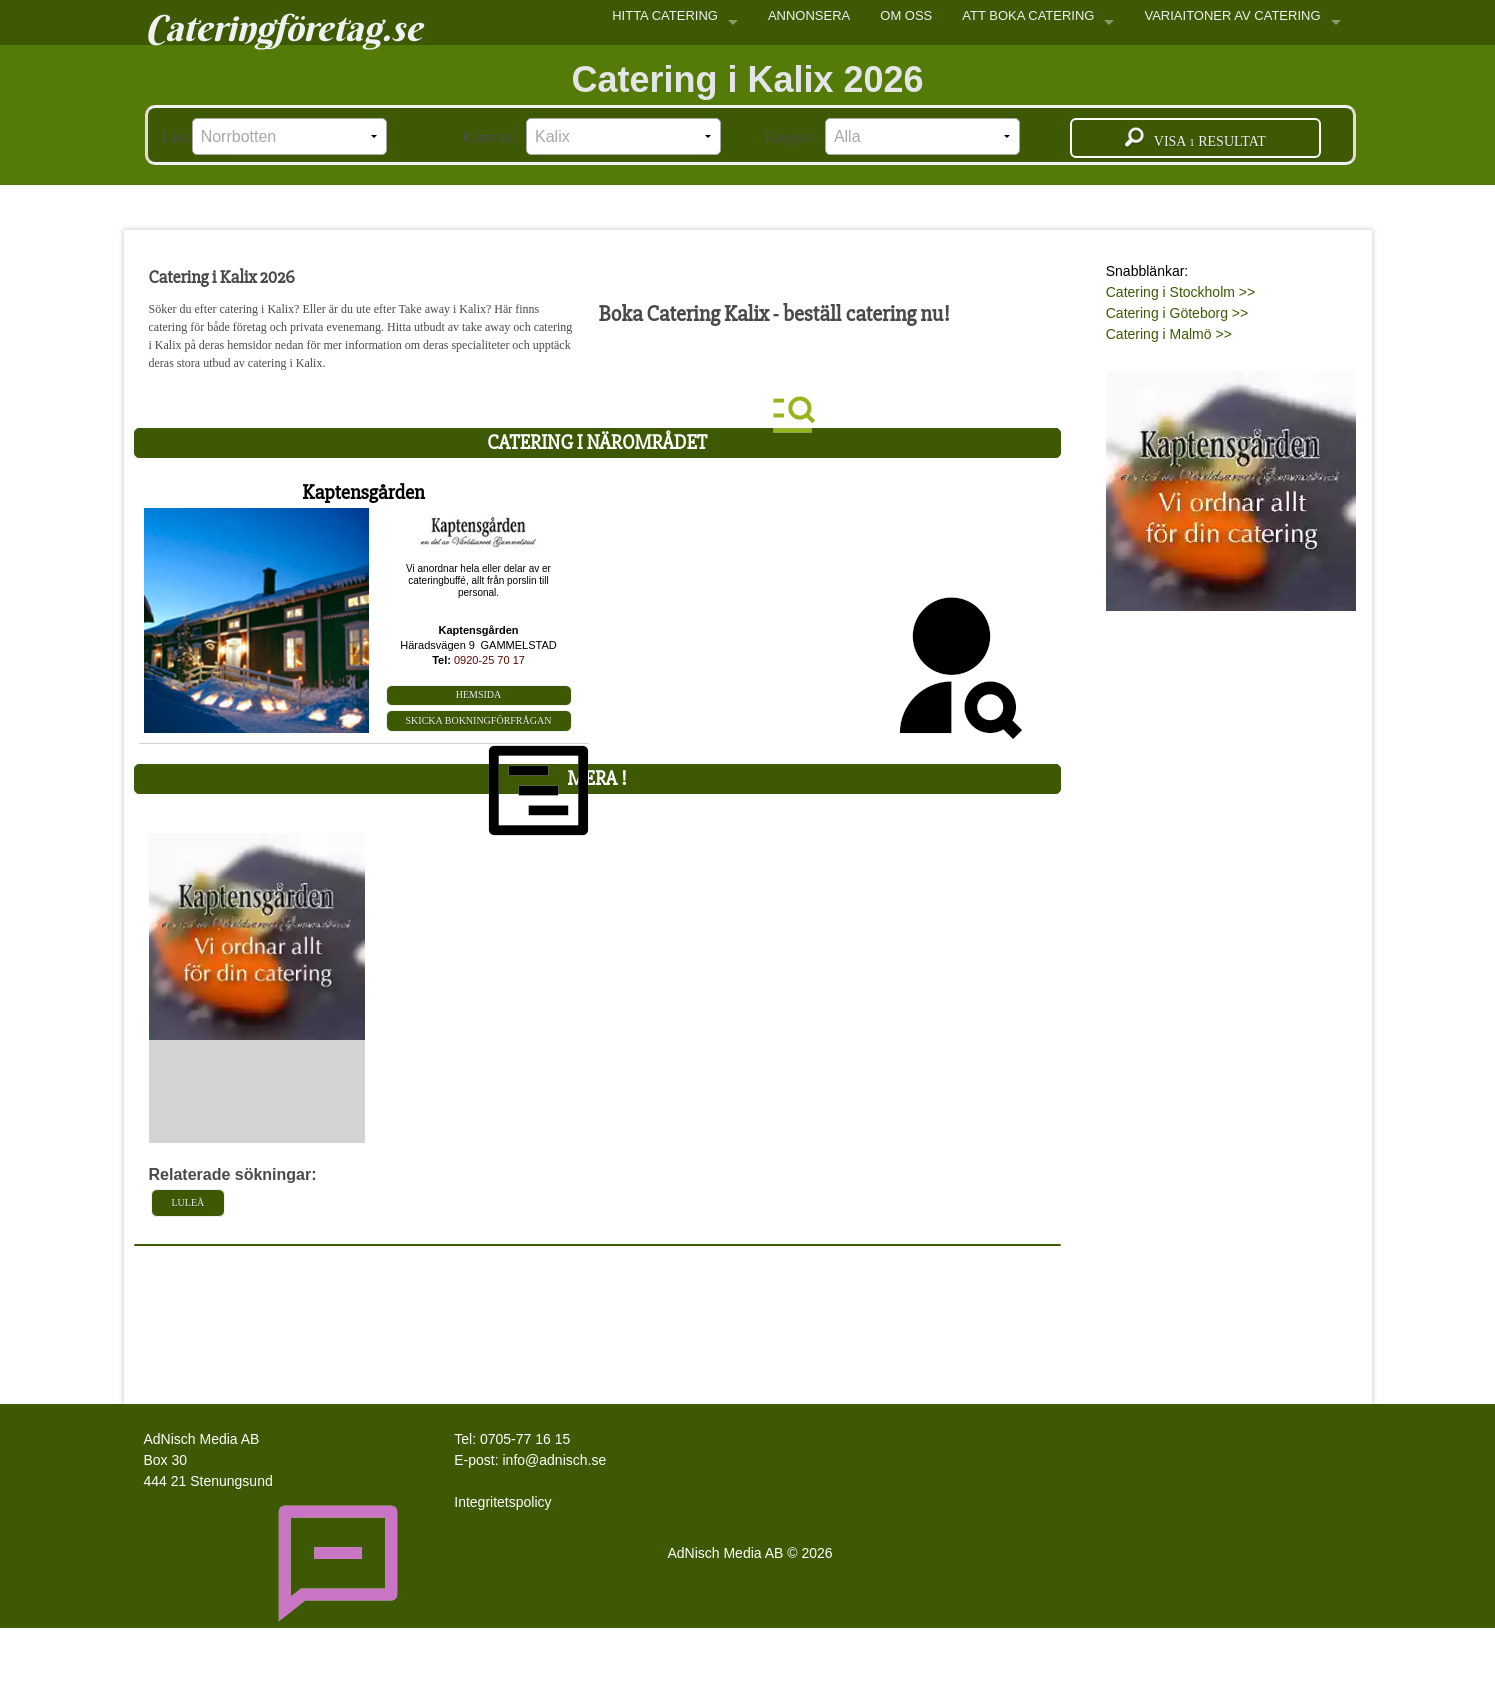 This screenshot has width=1495, height=1700. I want to click on search within menu options, so click(792, 415).